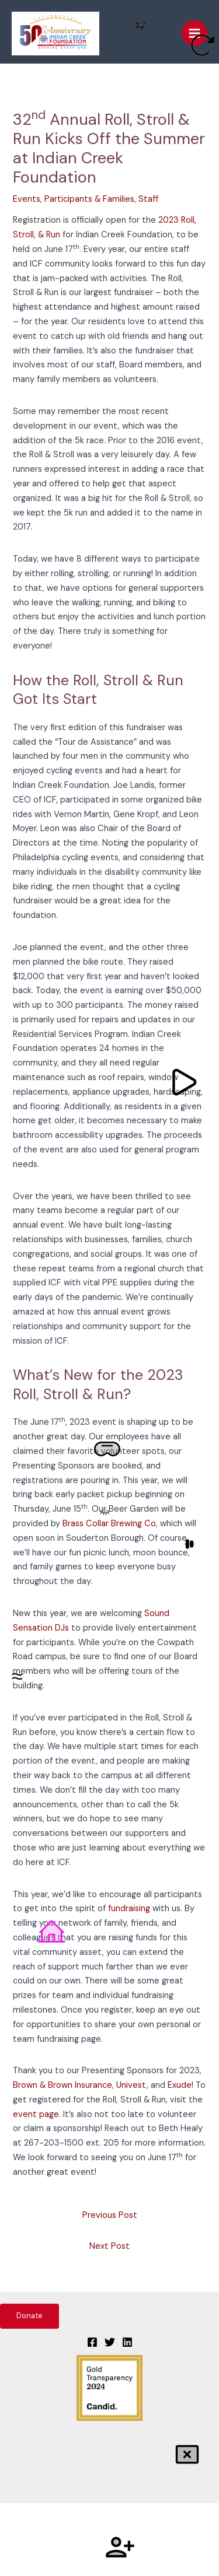 The height and width of the screenshot is (2576, 219). Describe the element at coordinates (120, 2547) in the screenshot. I see `add a new contact or friend` at that location.